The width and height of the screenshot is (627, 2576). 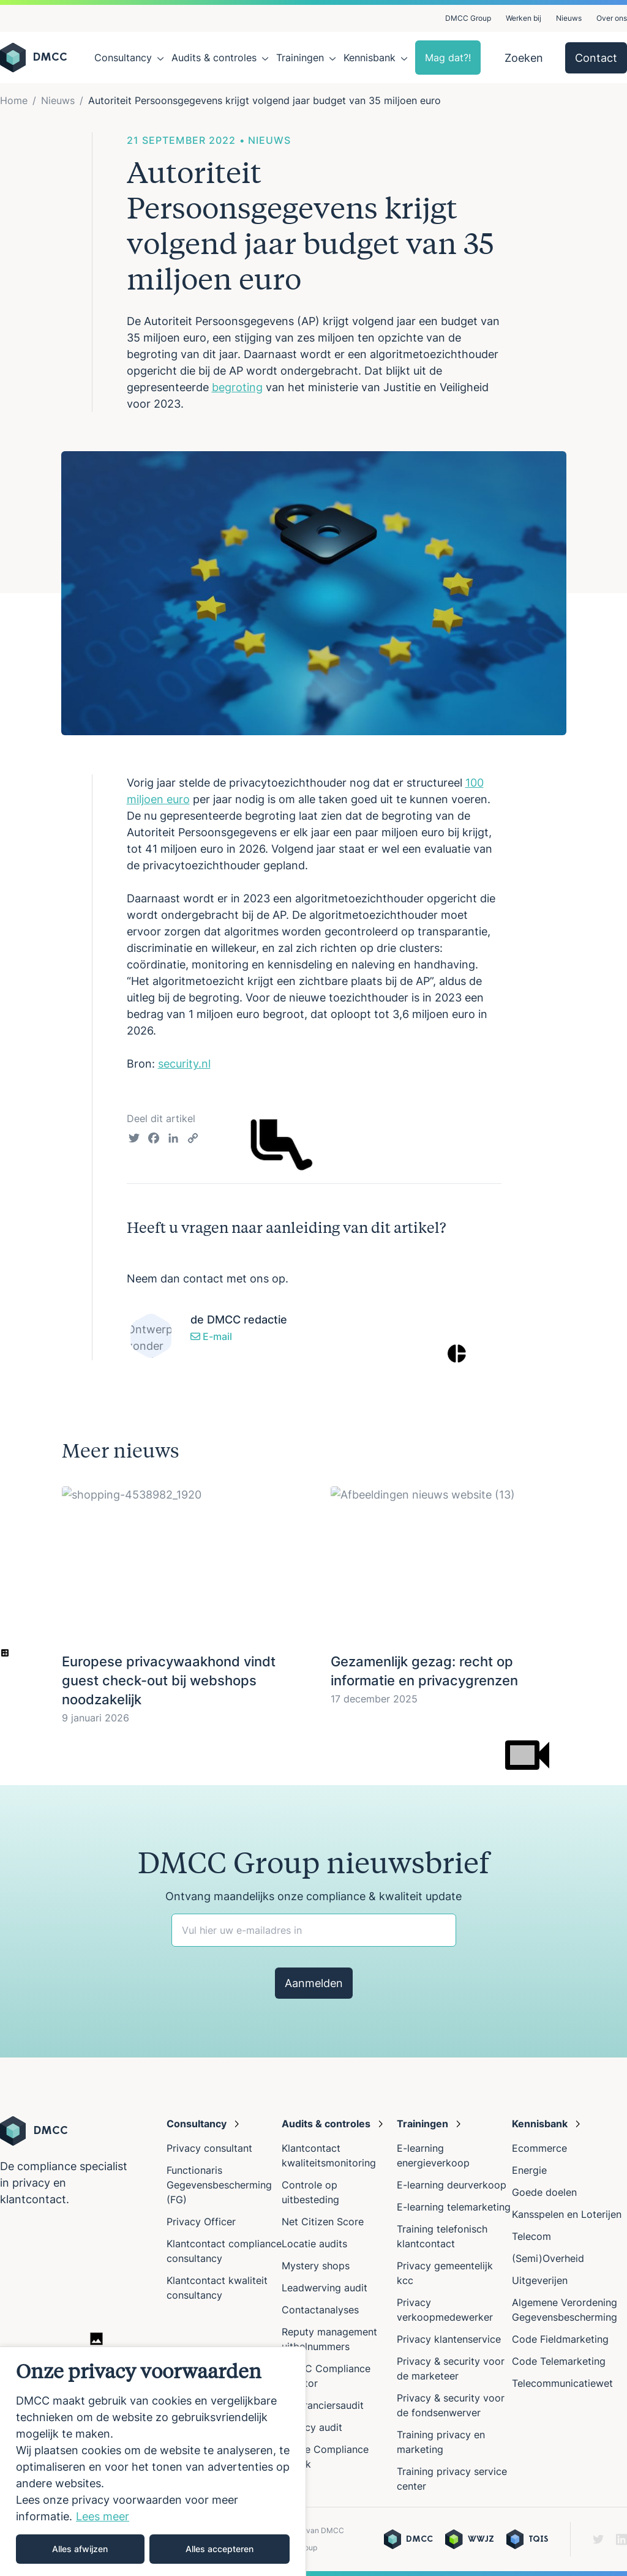 I want to click on select extra legroom seating option, so click(x=280, y=1145).